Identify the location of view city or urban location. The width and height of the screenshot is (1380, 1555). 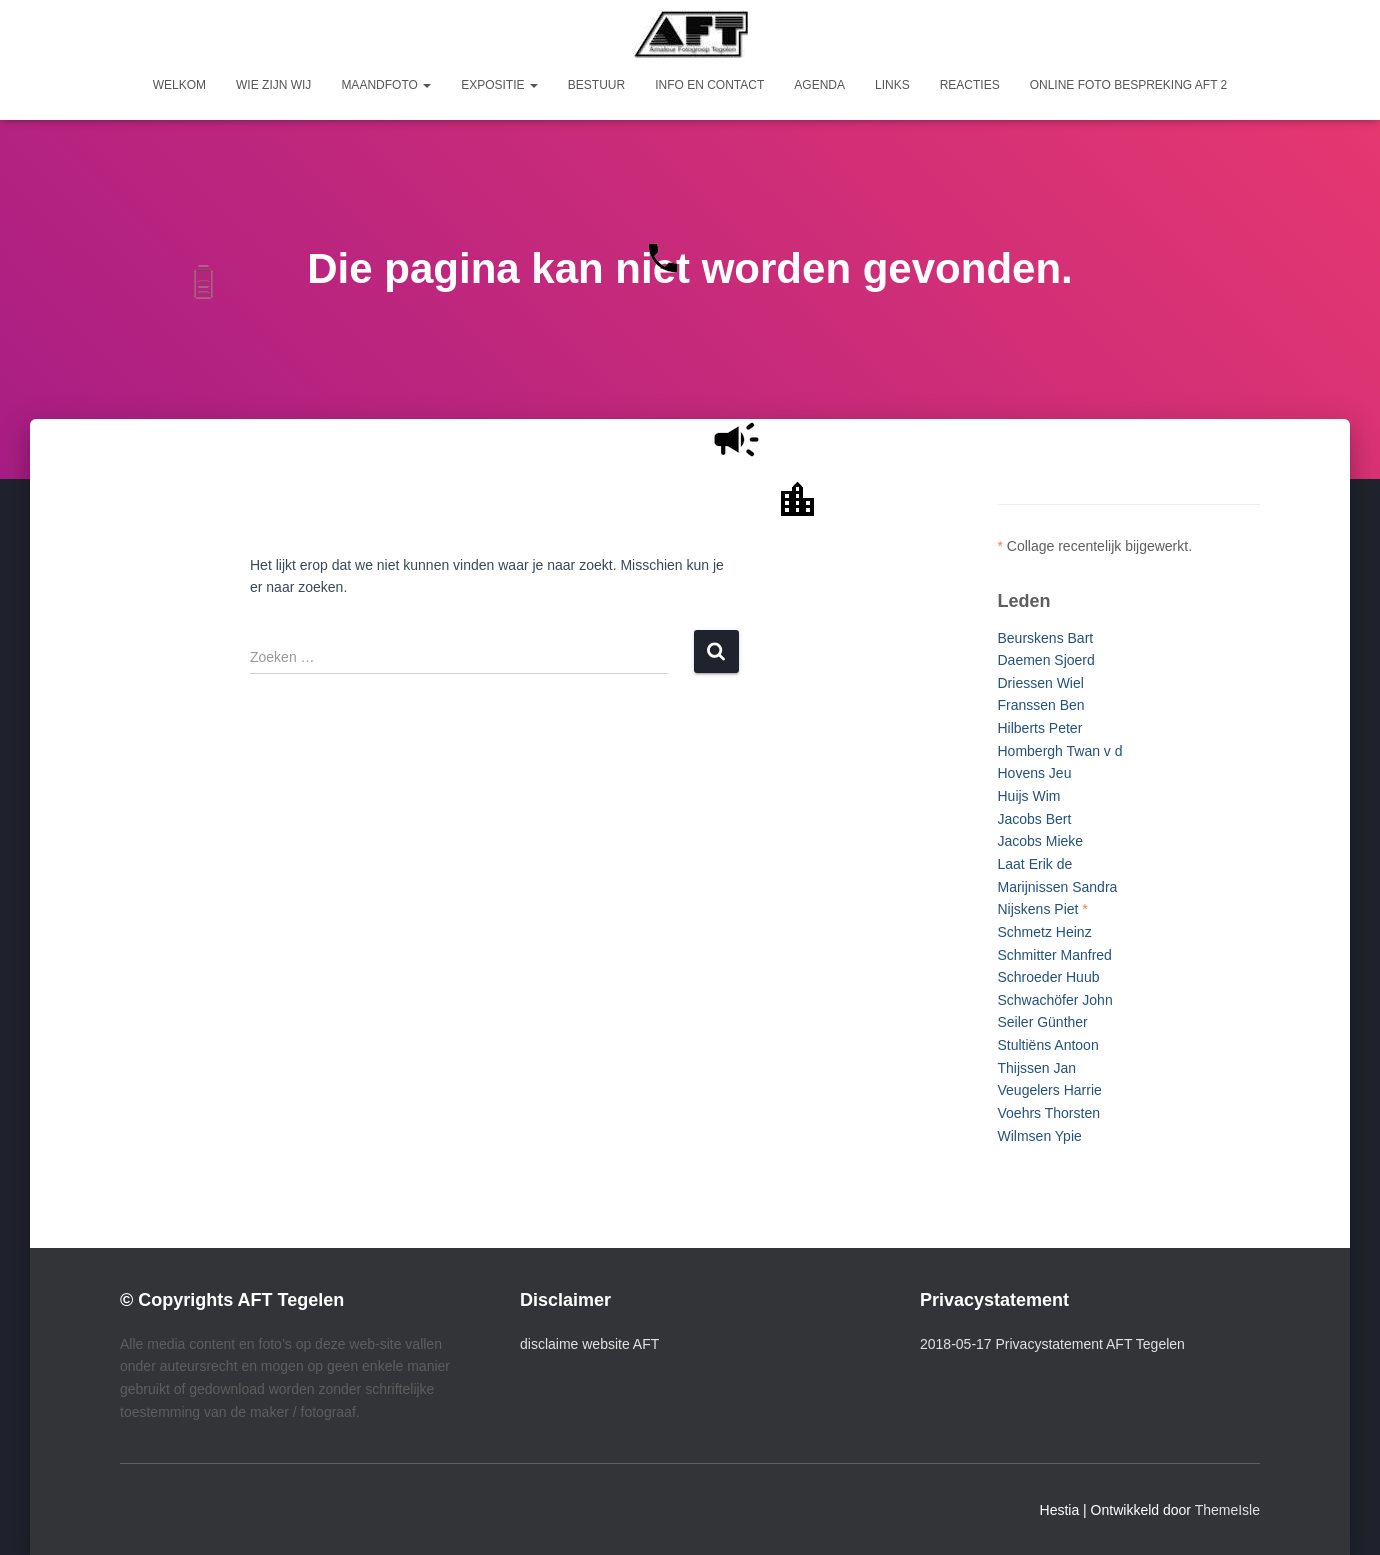
(797, 499).